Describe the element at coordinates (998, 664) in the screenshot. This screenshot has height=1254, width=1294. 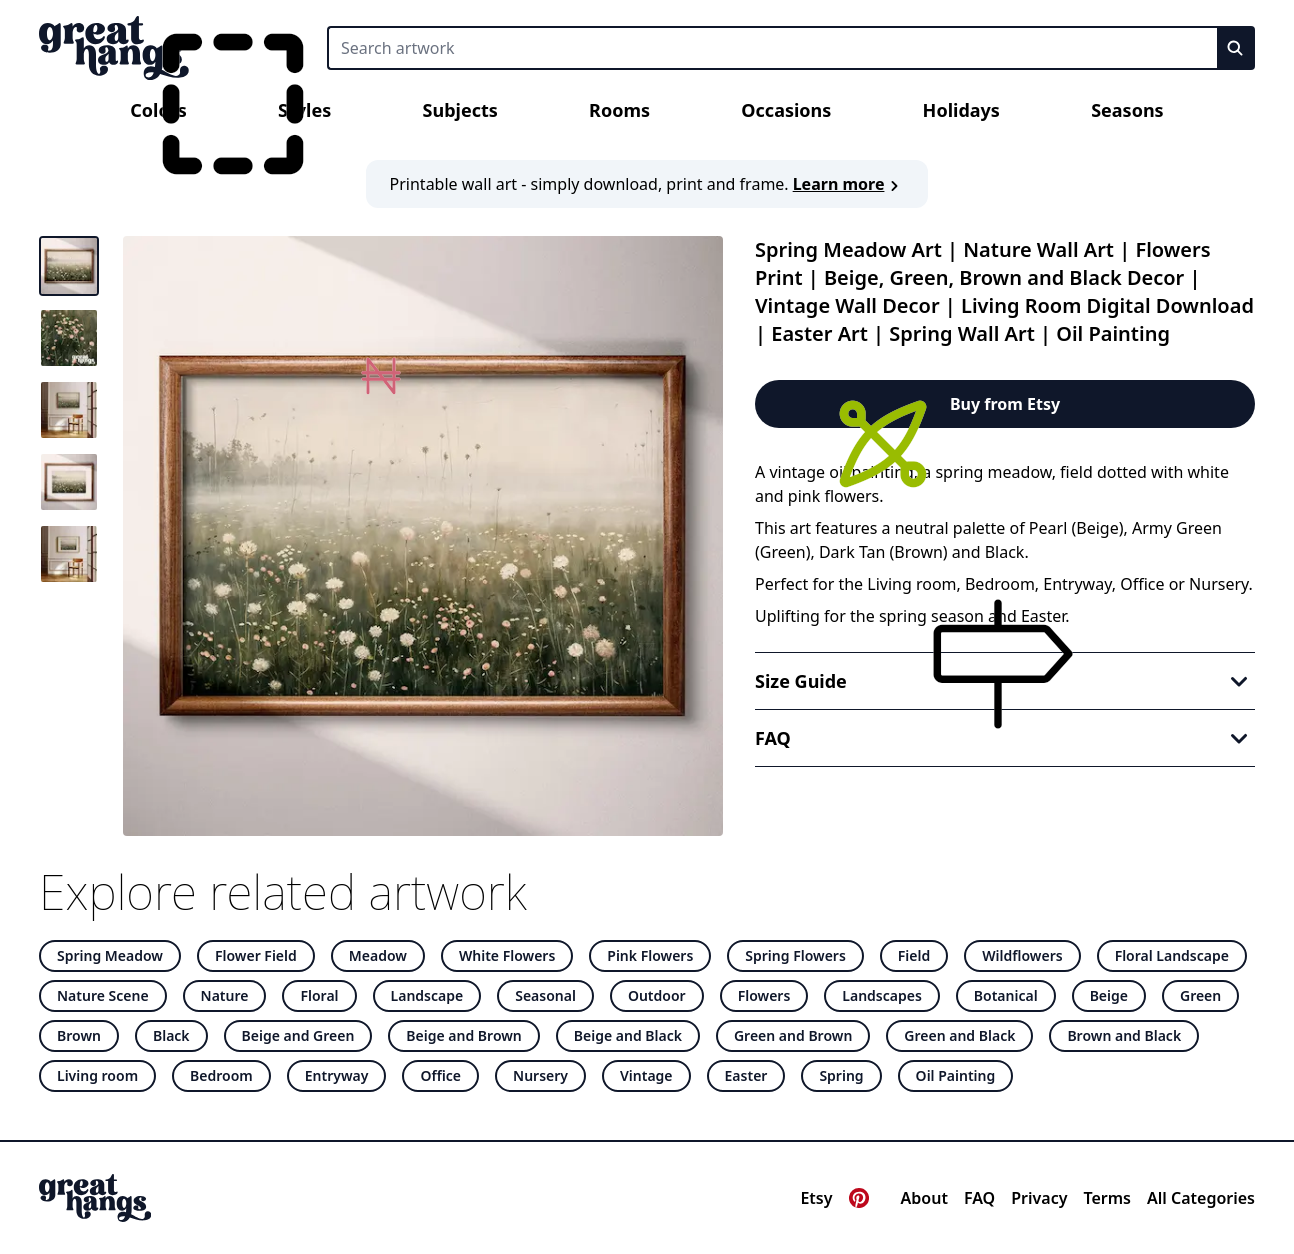
I see `access directions or navigation options` at that location.